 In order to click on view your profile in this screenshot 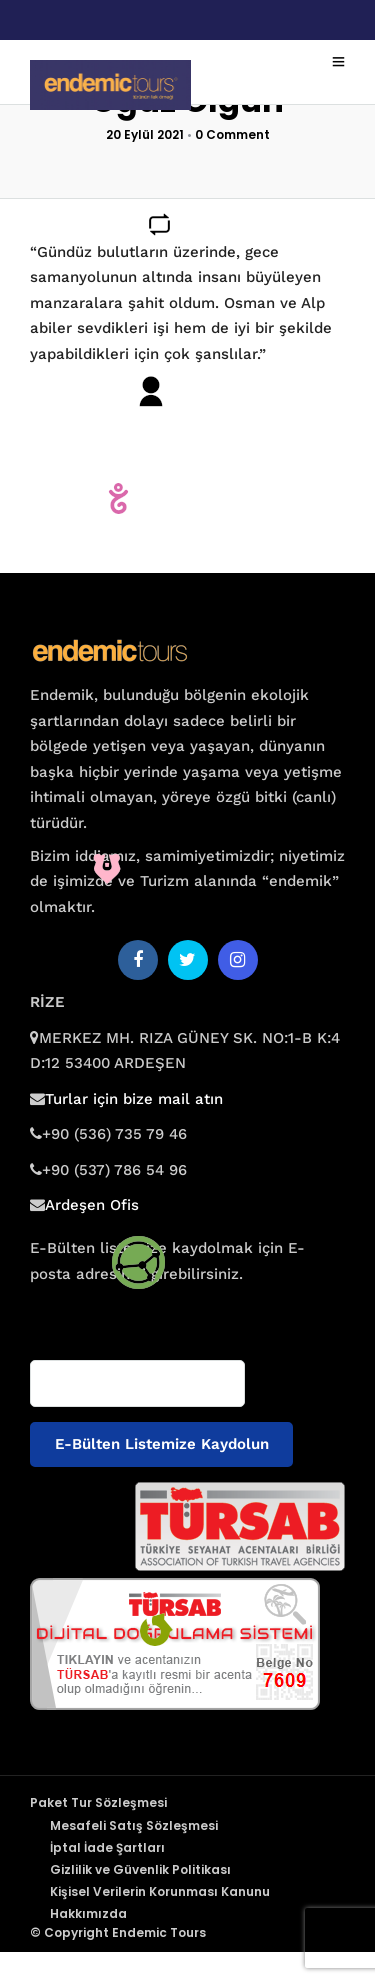, I will do `click(151, 392)`.